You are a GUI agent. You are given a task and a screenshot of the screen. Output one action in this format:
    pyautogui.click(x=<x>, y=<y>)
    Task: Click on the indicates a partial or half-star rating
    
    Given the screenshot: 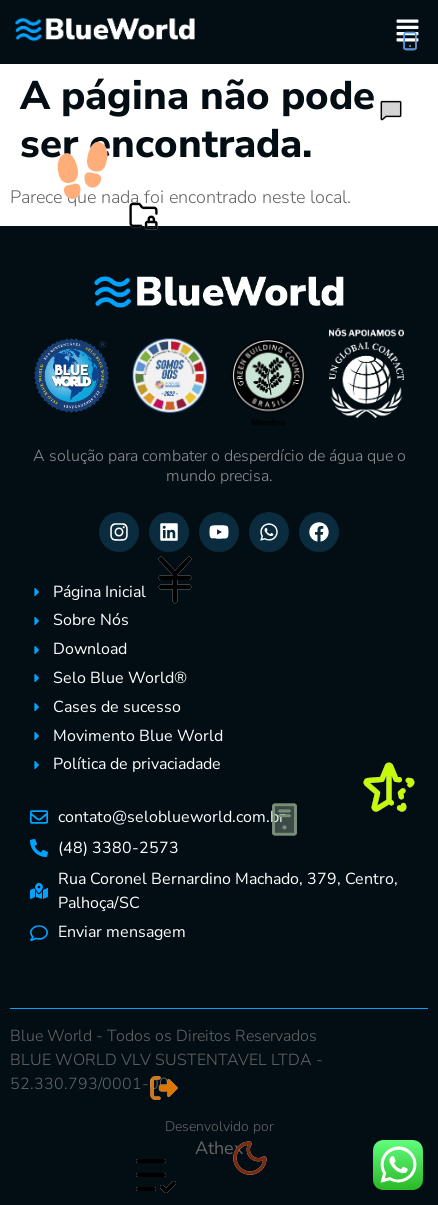 What is the action you would take?
    pyautogui.click(x=389, y=788)
    